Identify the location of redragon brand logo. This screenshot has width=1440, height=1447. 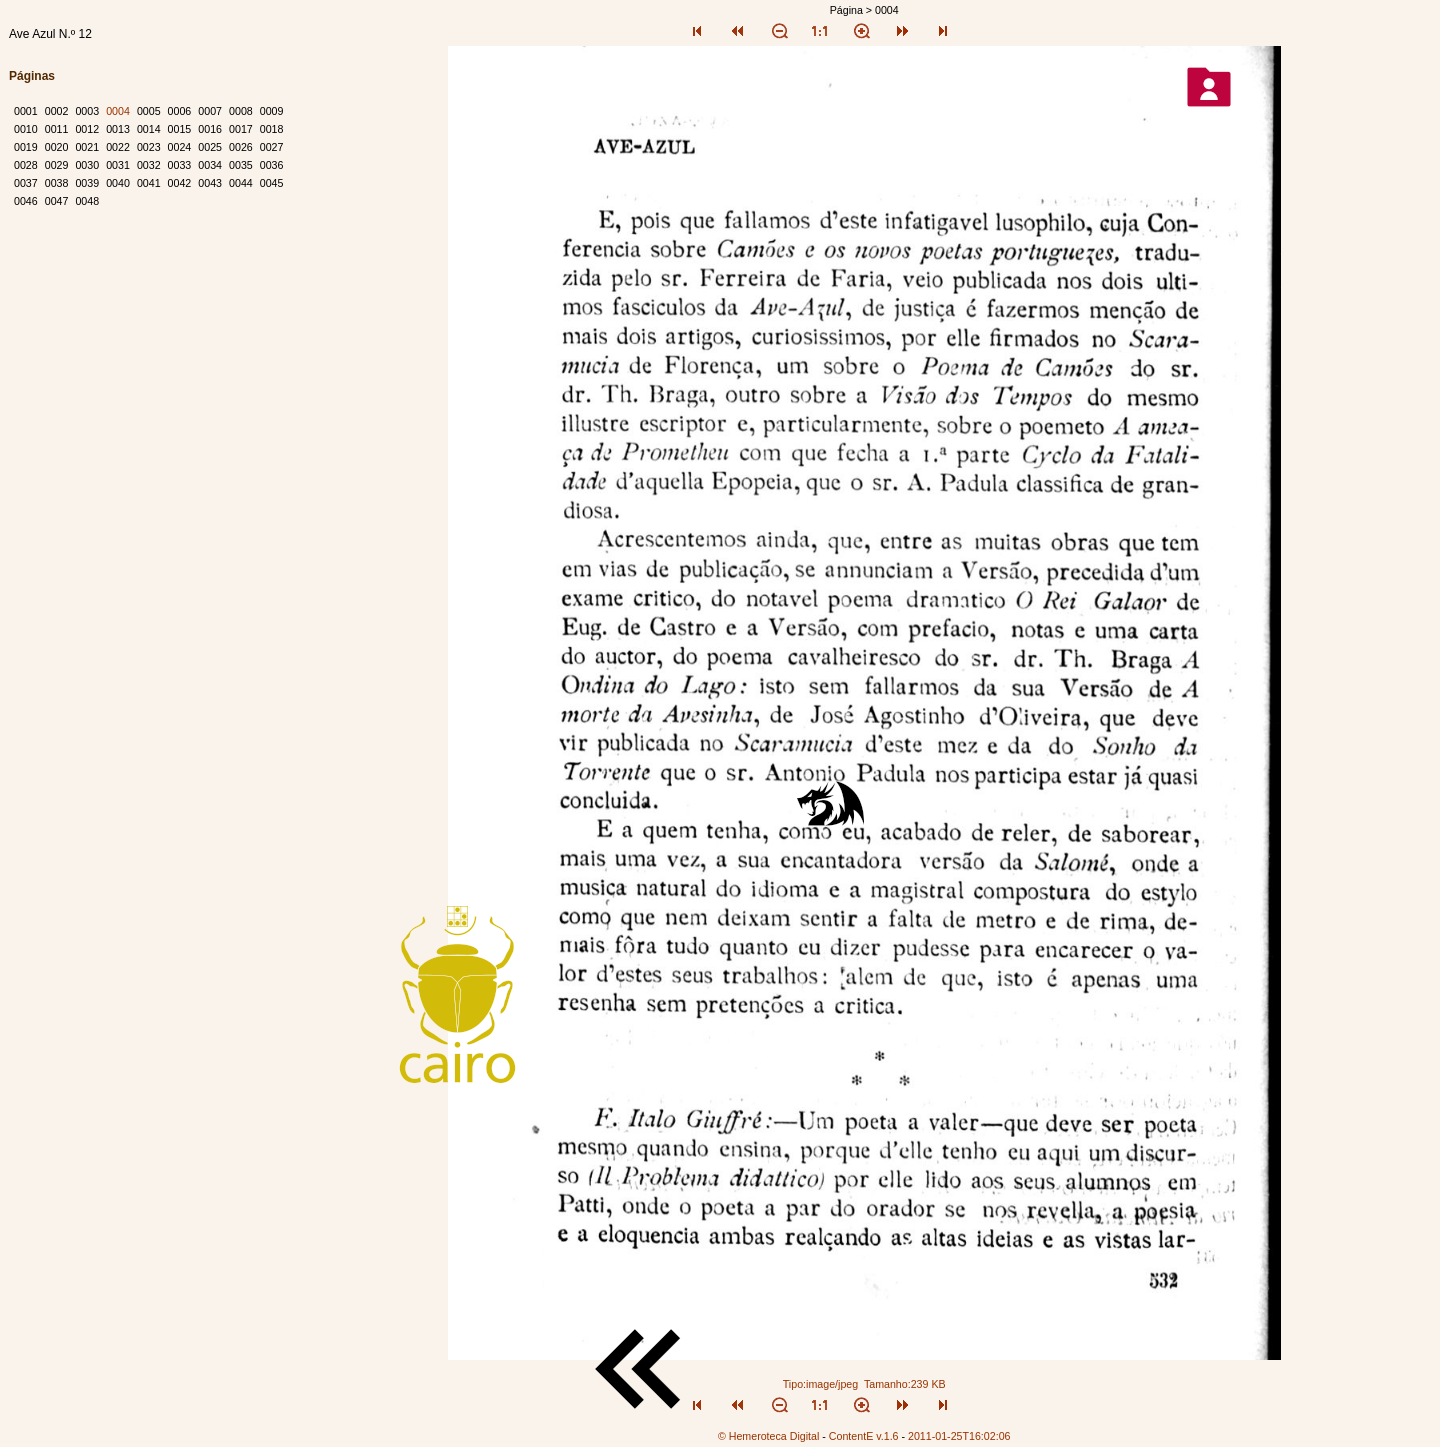
(830, 803).